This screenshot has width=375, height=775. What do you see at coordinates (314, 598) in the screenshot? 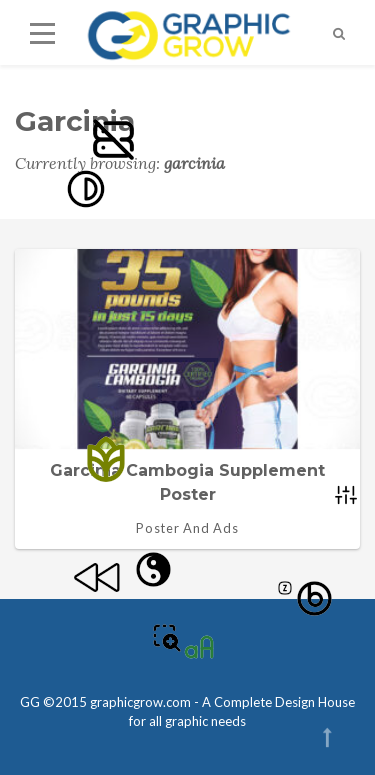
I see `beats audio brand logo` at bounding box center [314, 598].